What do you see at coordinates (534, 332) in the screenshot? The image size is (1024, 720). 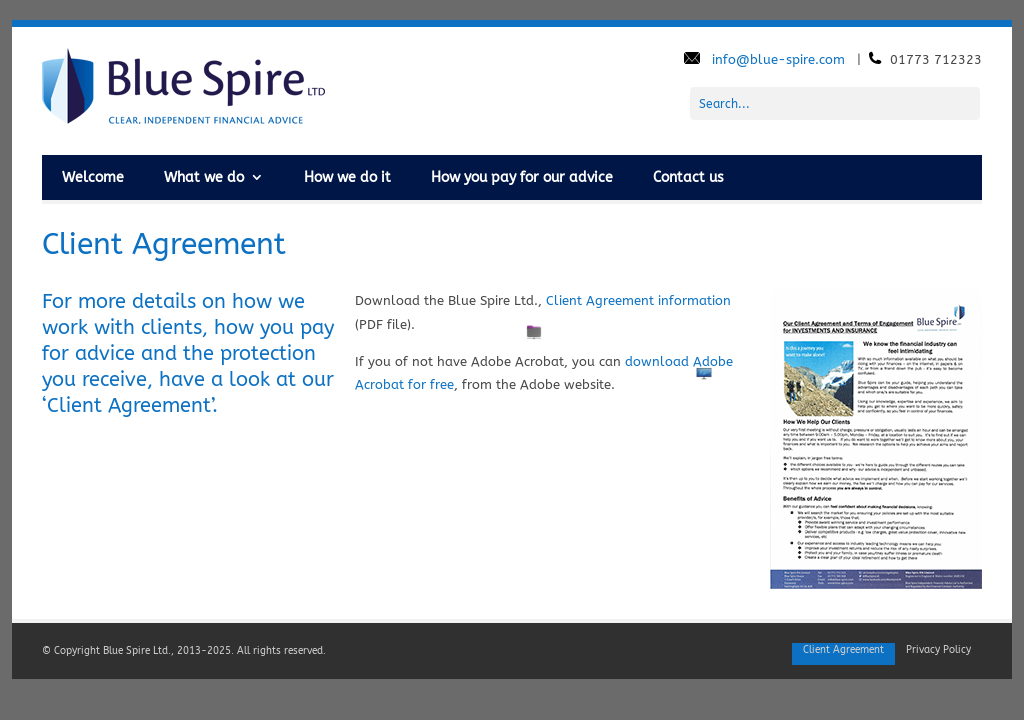 I see `access files stored on a remote server` at bounding box center [534, 332].